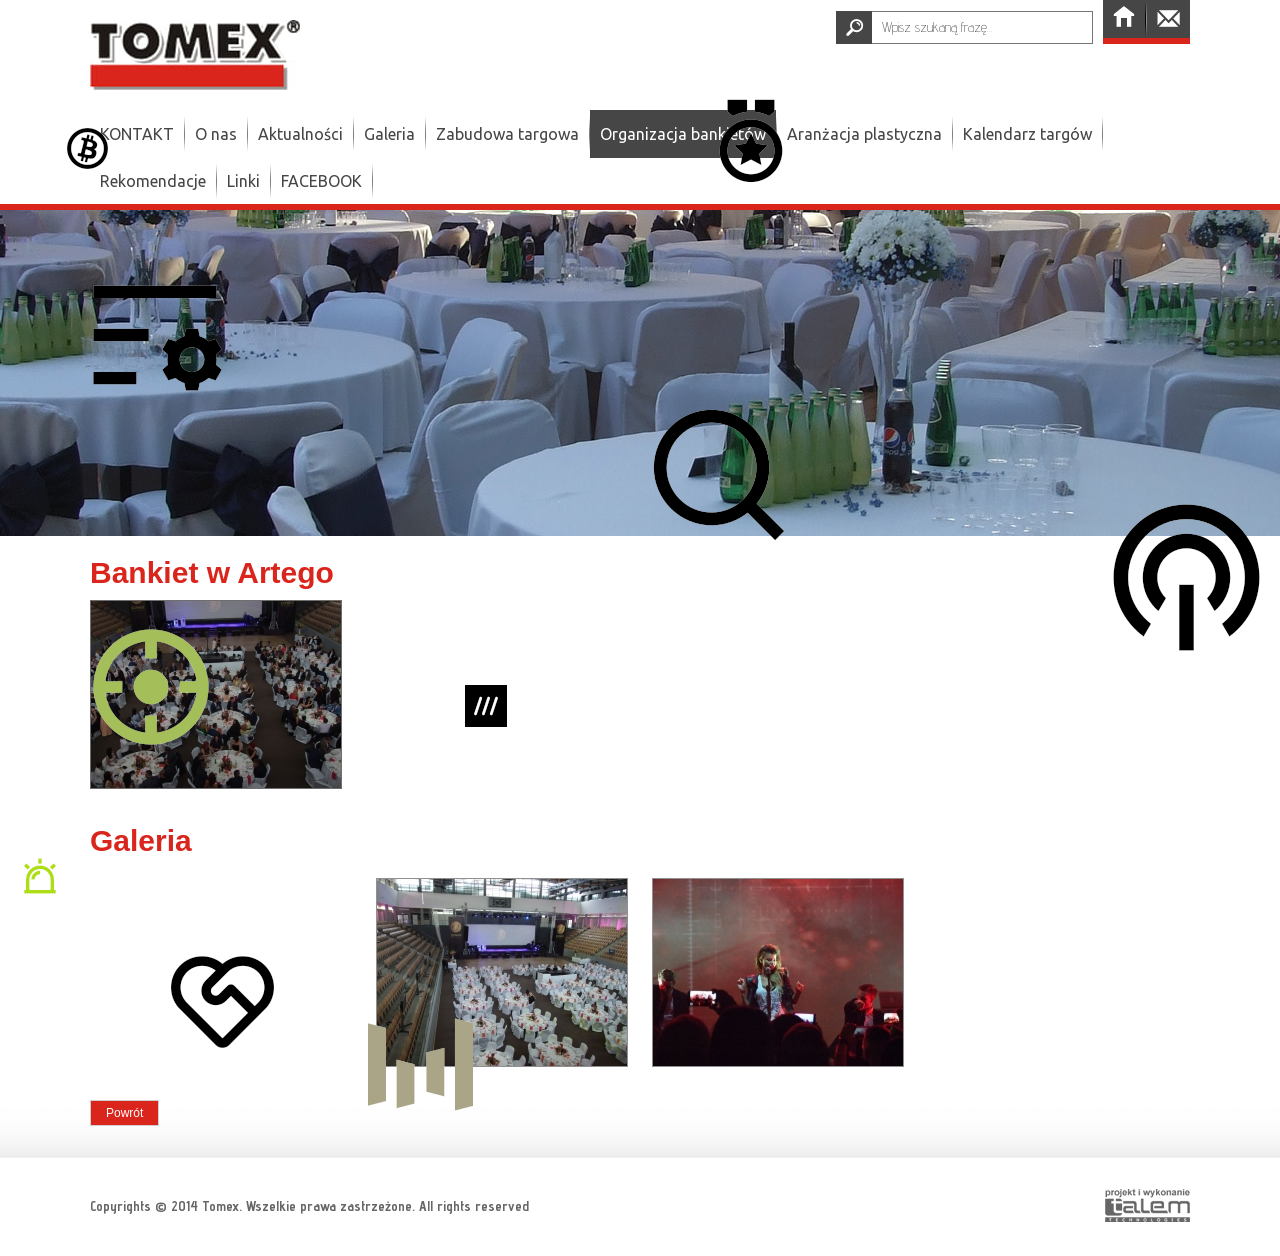 The image size is (1280, 1256). I want to click on open the what3words location app, so click(486, 706).